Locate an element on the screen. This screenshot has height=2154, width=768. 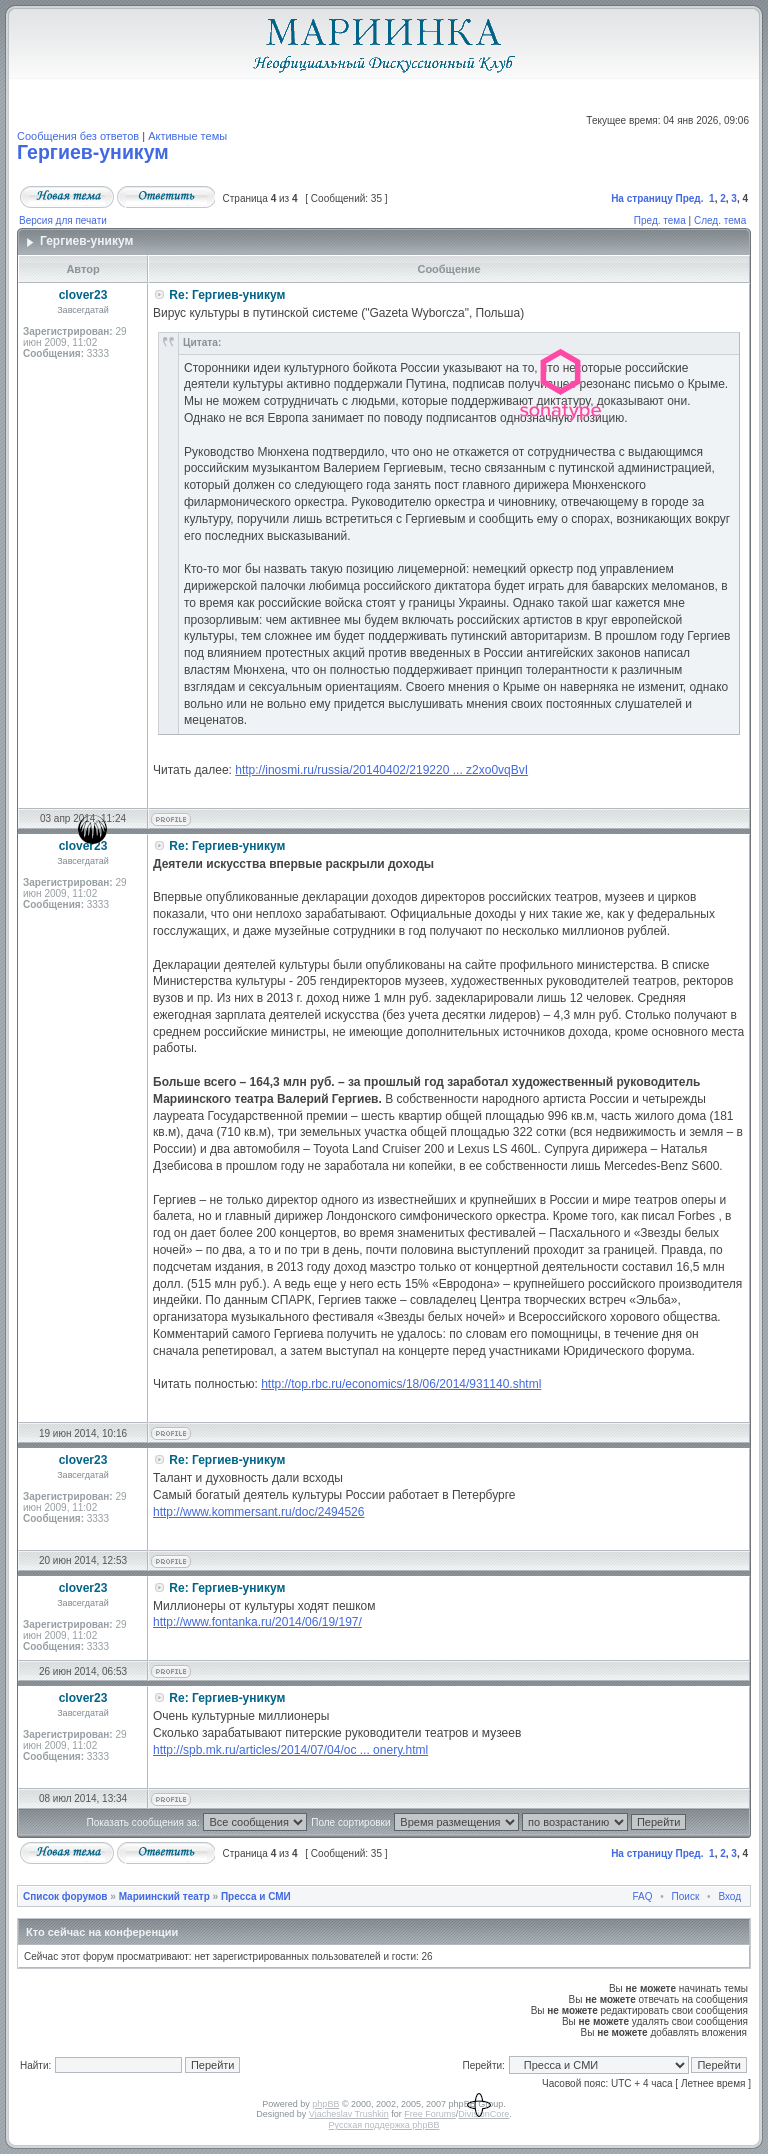
open BitComet torrent client is located at coordinates (92, 829).